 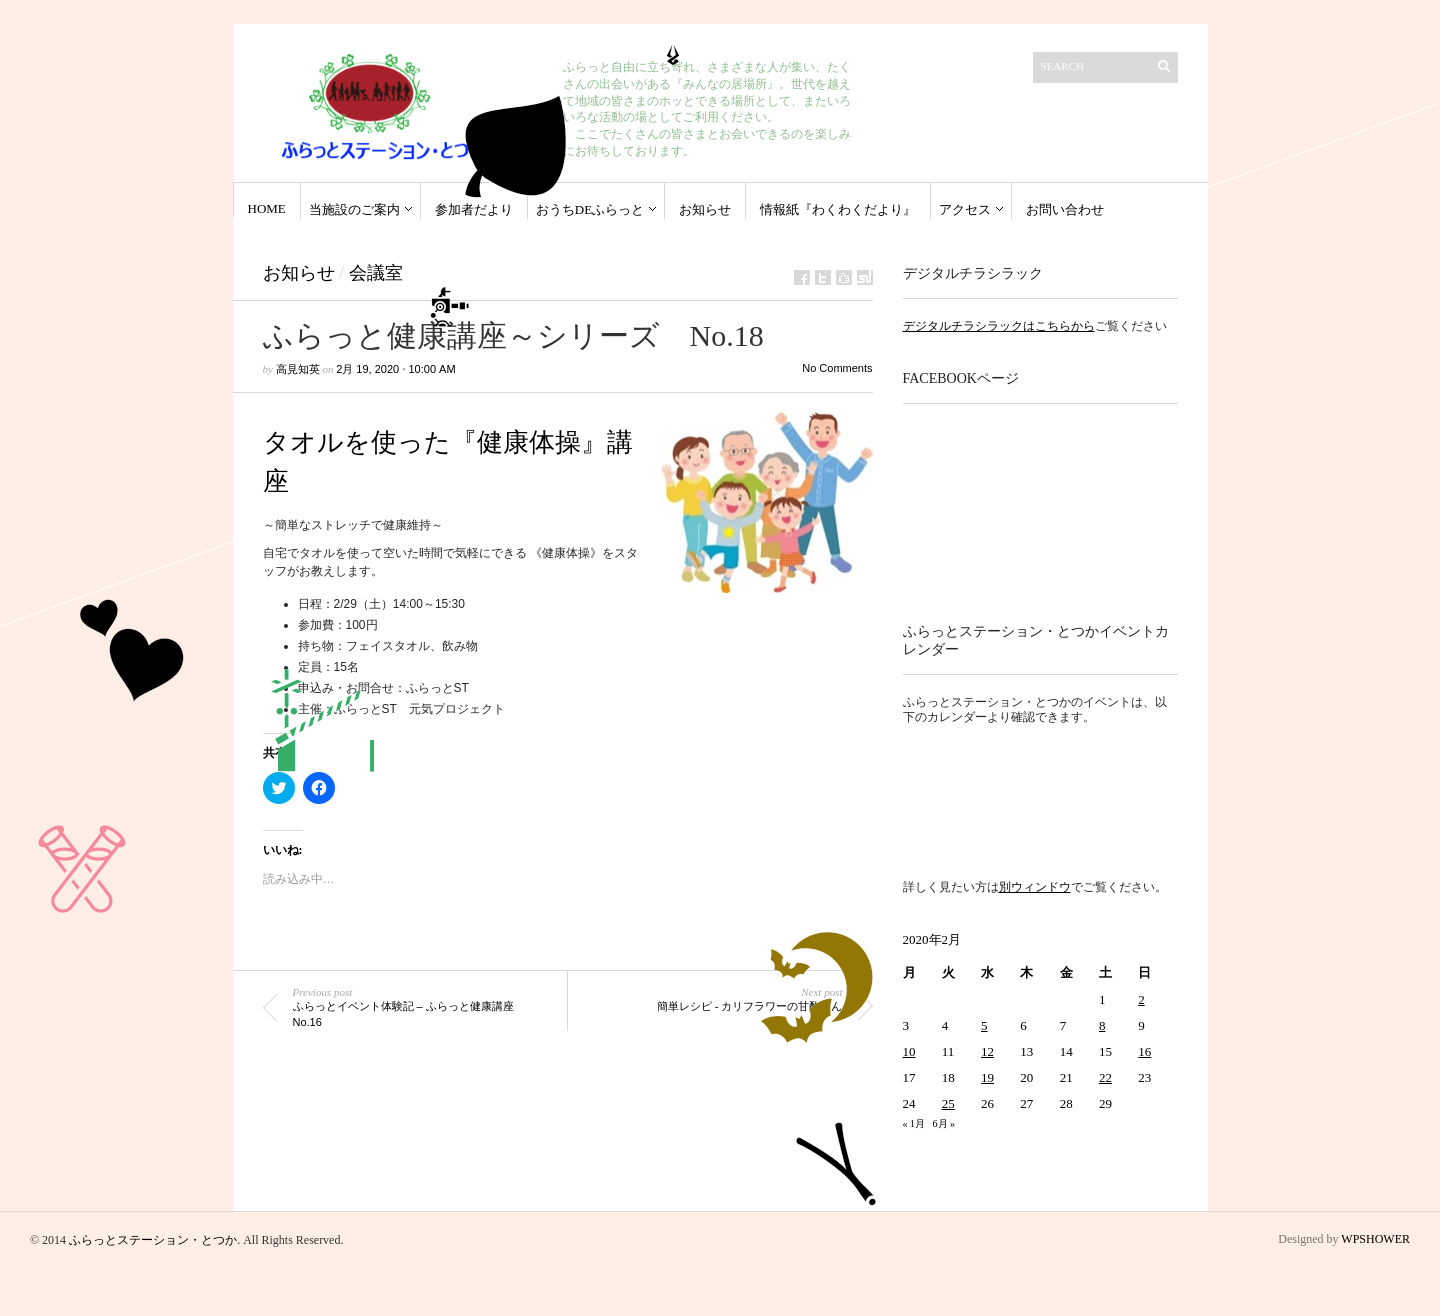 What do you see at coordinates (673, 55) in the screenshot?
I see `hades or underworld themed game element` at bounding box center [673, 55].